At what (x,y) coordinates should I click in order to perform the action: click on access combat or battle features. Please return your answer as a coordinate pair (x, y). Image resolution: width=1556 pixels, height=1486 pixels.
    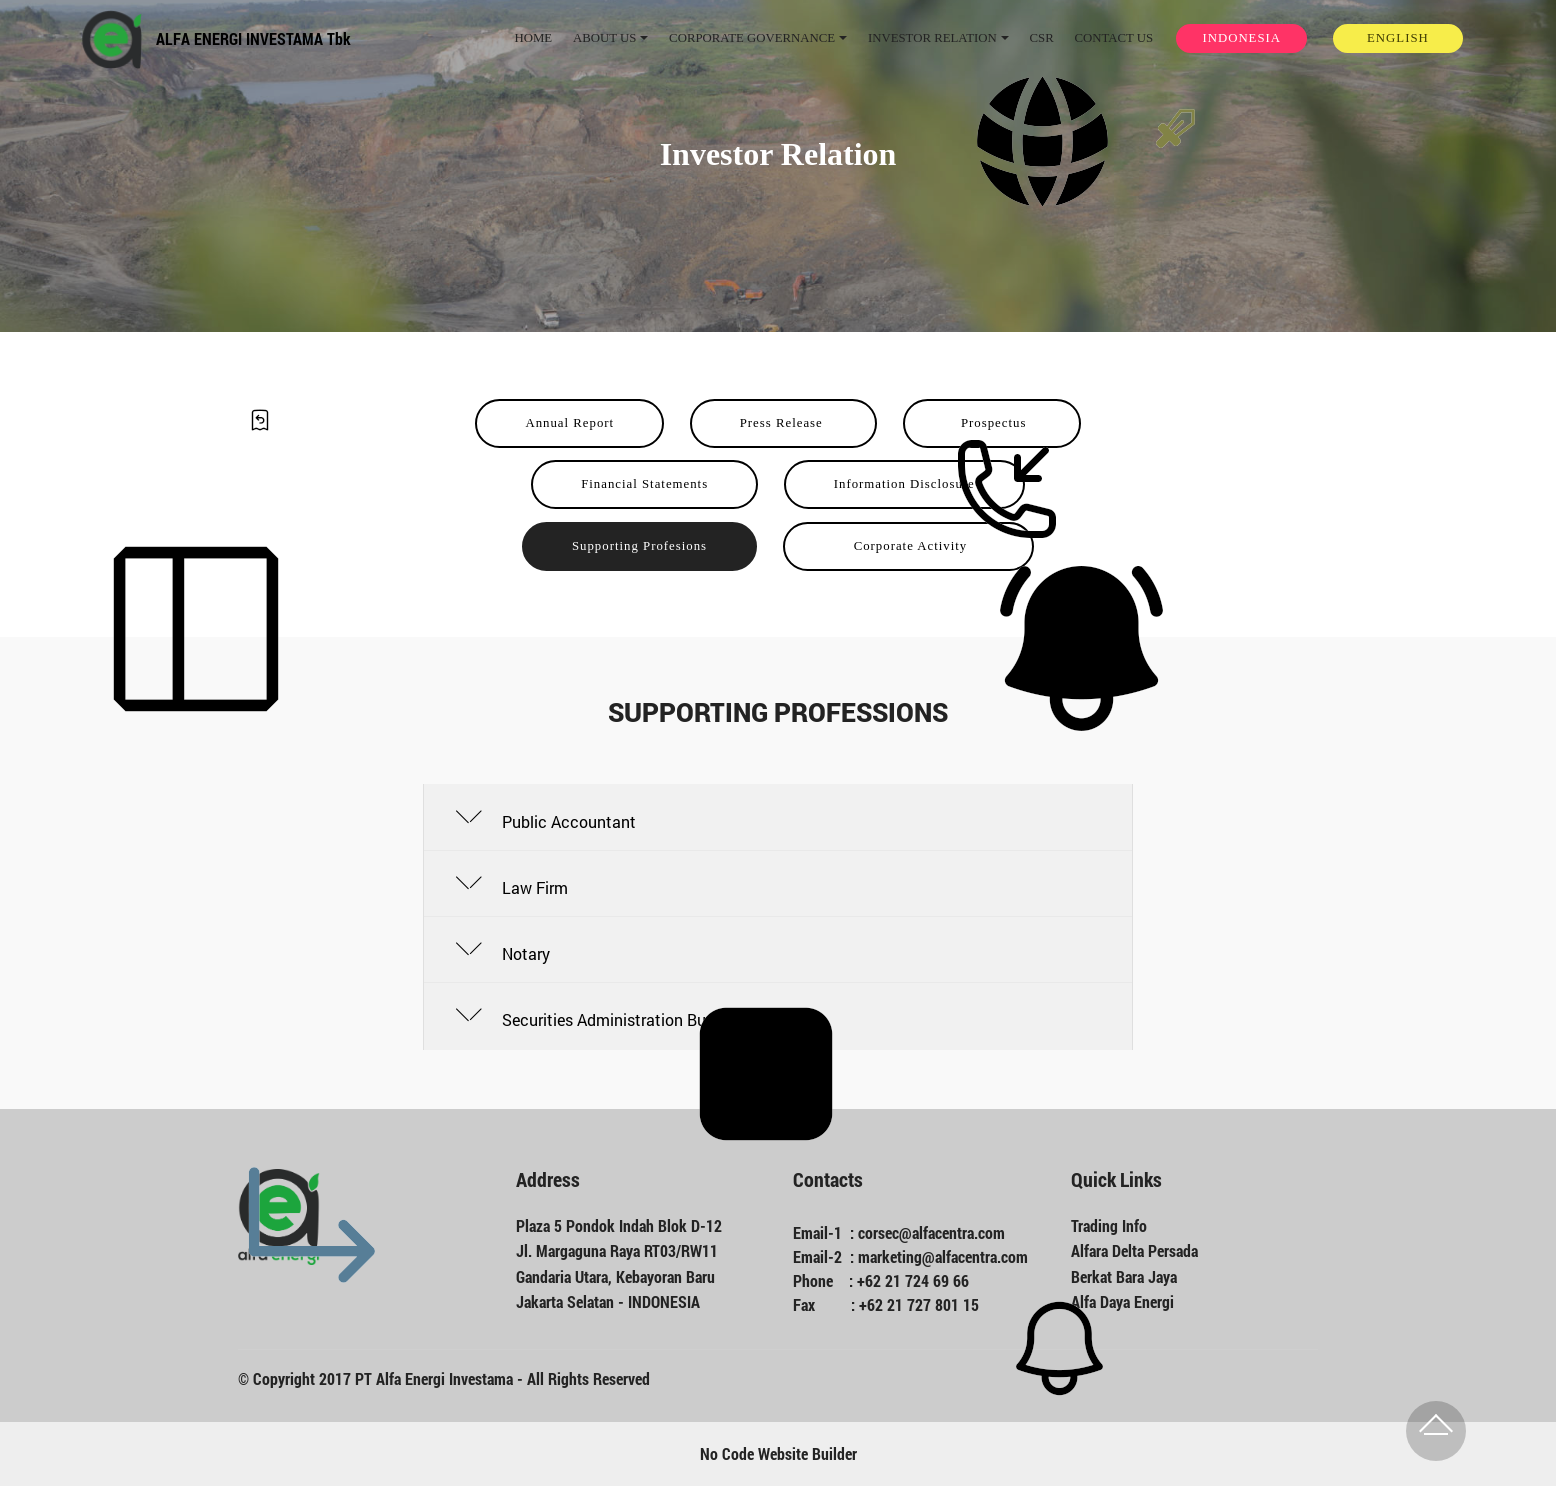
    Looking at the image, I should click on (1176, 128).